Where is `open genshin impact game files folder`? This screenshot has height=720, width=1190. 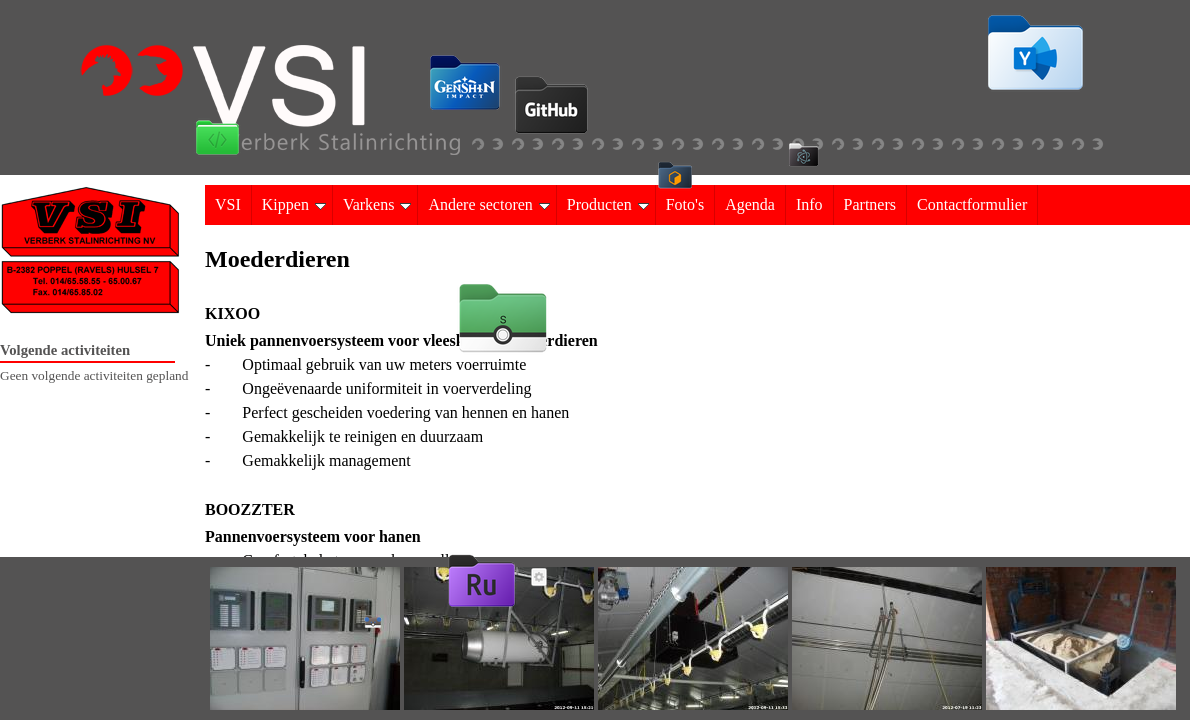 open genshin impact game files folder is located at coordinates (464, 84).